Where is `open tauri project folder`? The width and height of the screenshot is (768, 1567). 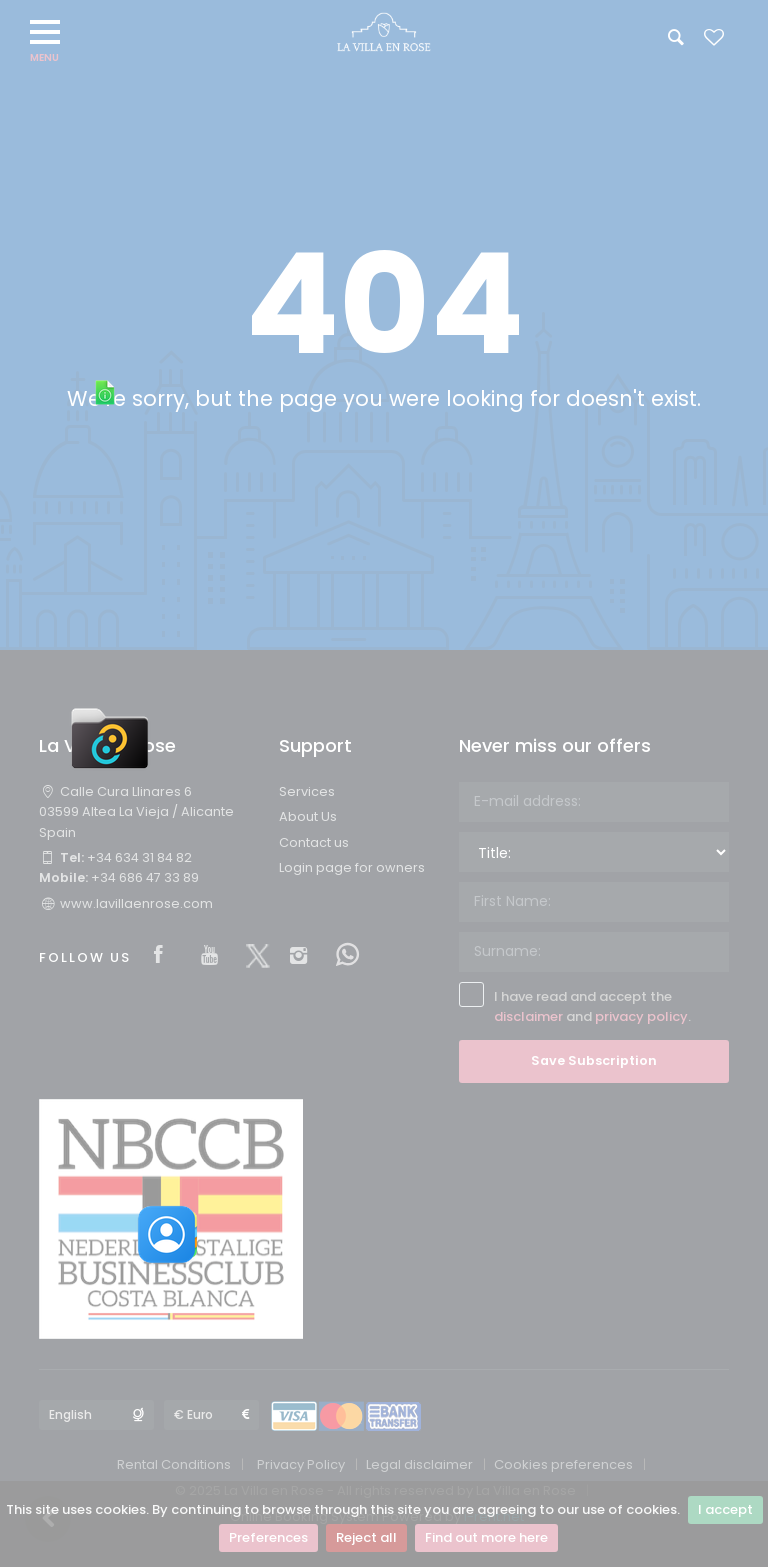
open tauri project folder is located at coordinates (109, 740).